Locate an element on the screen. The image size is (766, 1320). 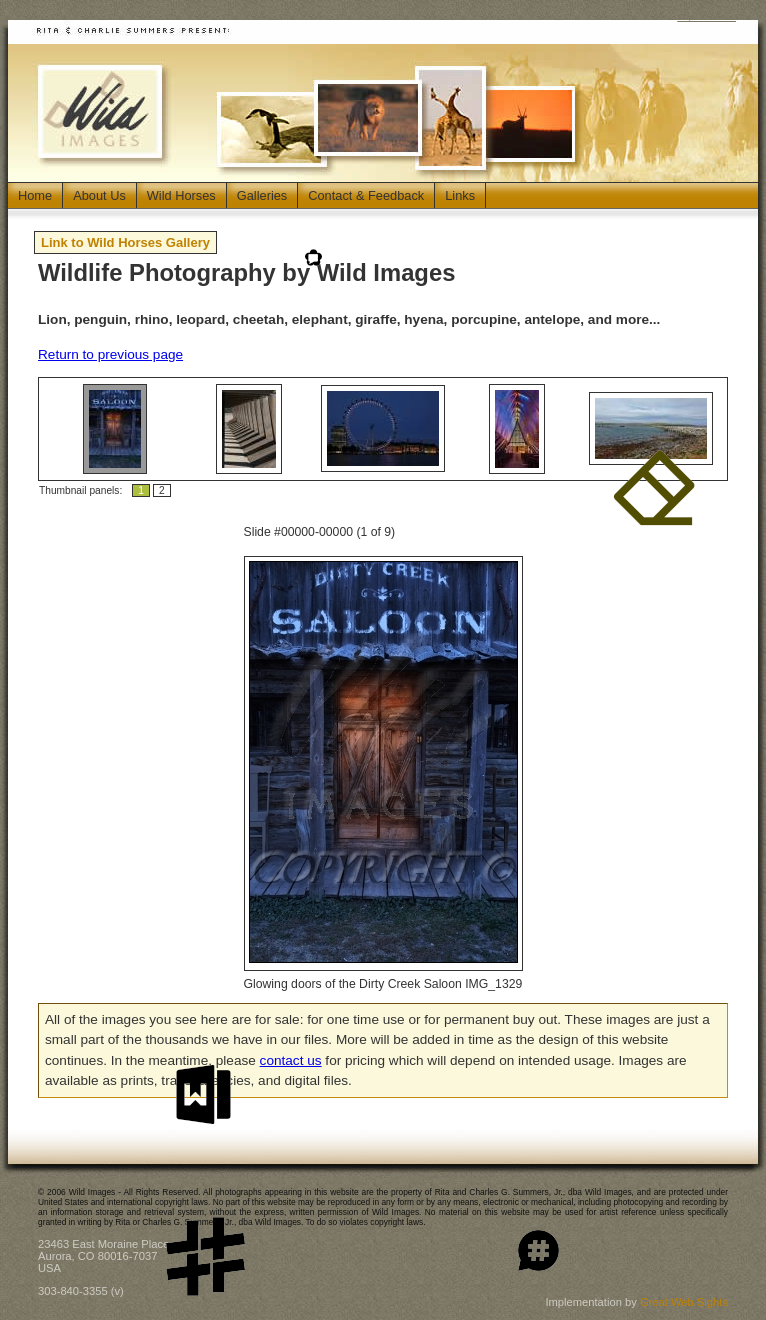
webrtc logo indicating real-time communication features is located at coordinates (313, 257).